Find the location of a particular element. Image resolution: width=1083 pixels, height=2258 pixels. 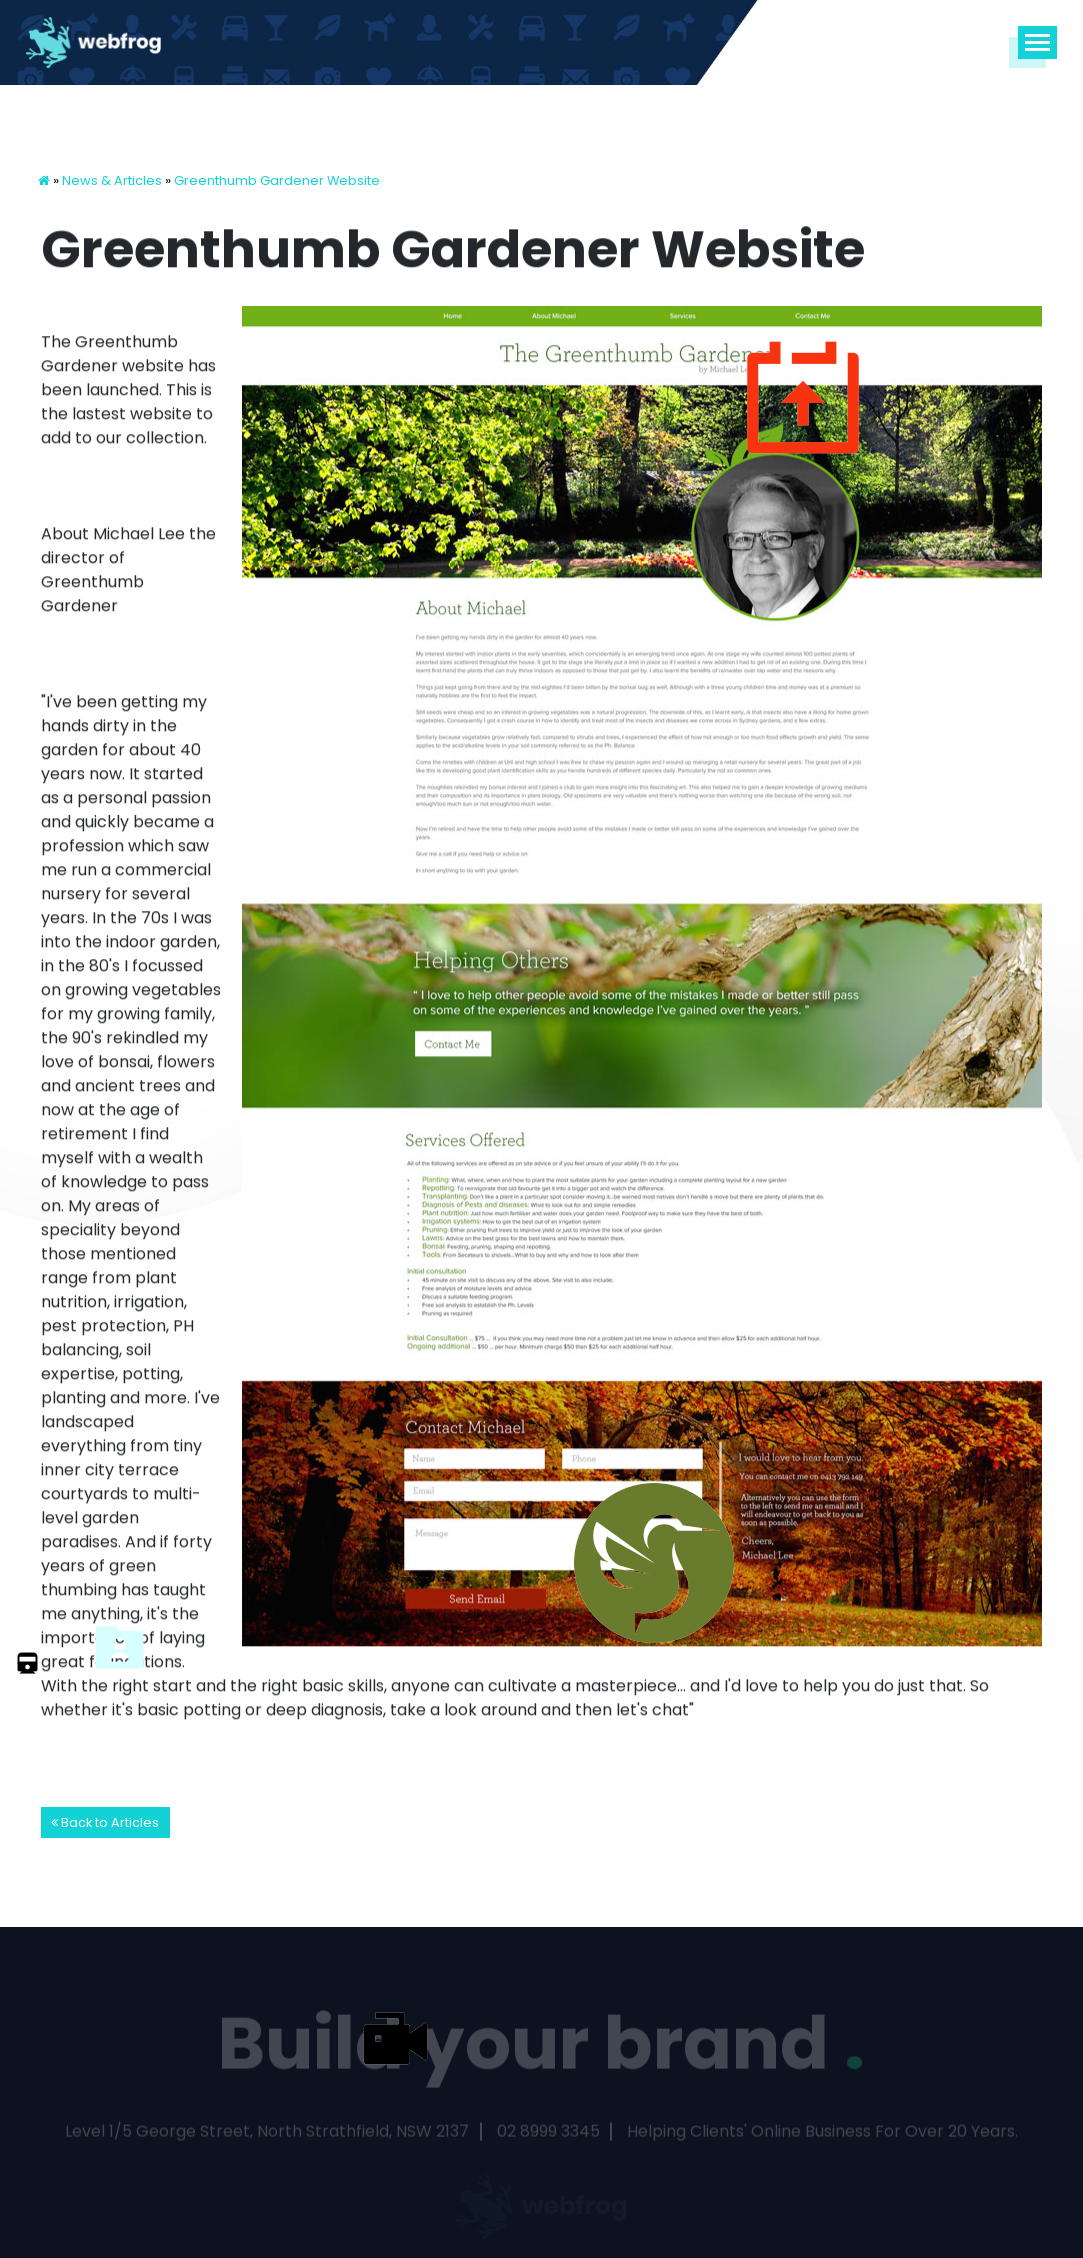

view train schedules or routes is located at coordinates (27, 1662).